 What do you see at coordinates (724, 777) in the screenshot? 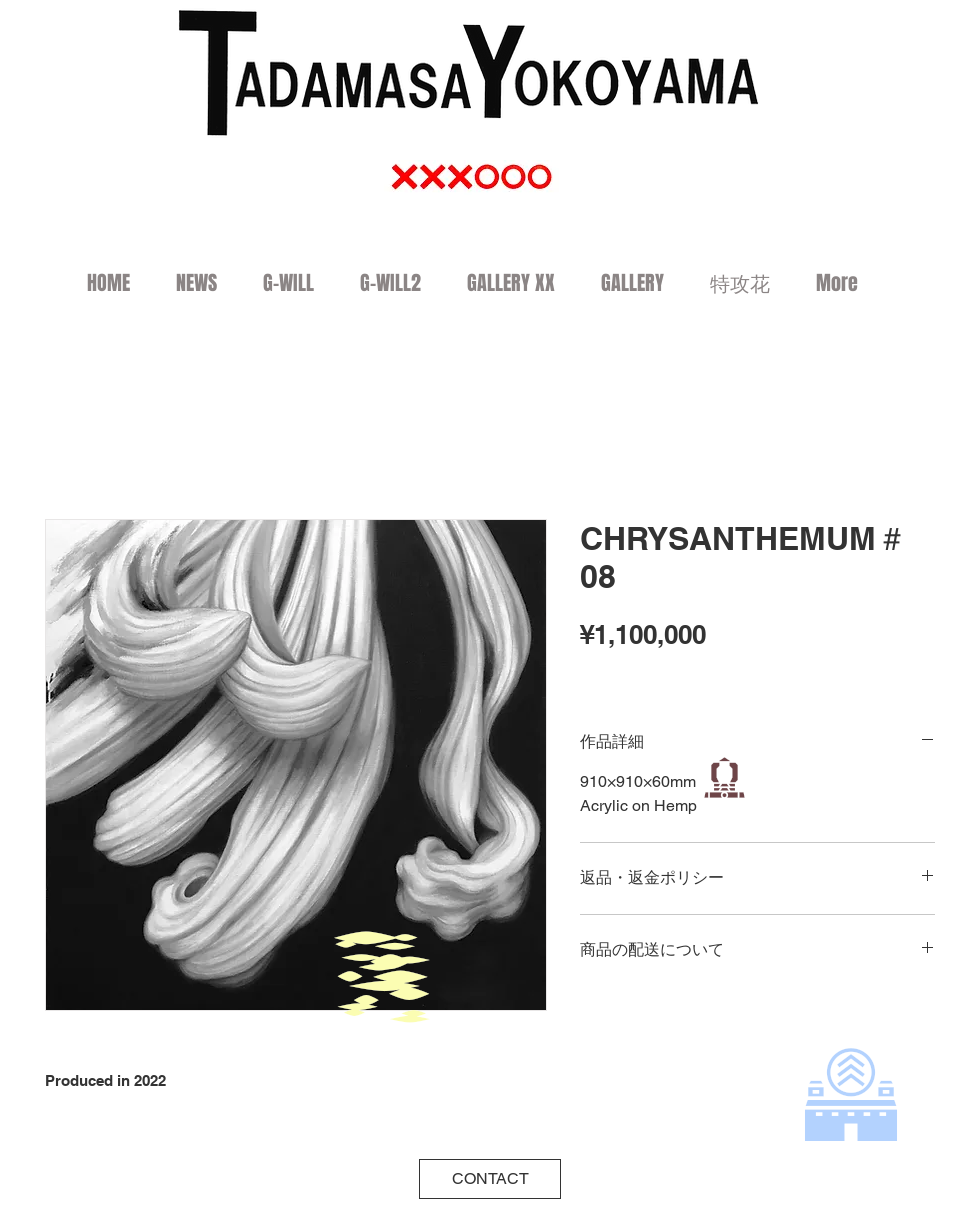
I see `view current energy or fuel reserves` at bounding box center [724, 777].